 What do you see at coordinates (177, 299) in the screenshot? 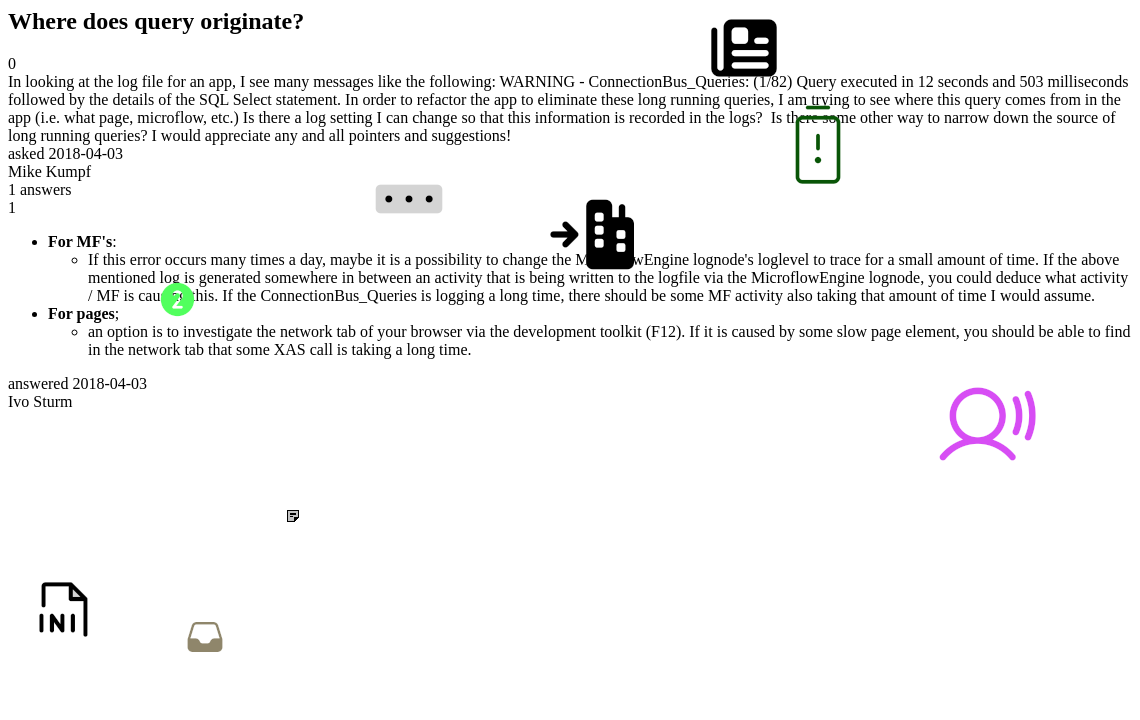
I see `indicates step two in a multi-step process` at bounding box center [177, 299].